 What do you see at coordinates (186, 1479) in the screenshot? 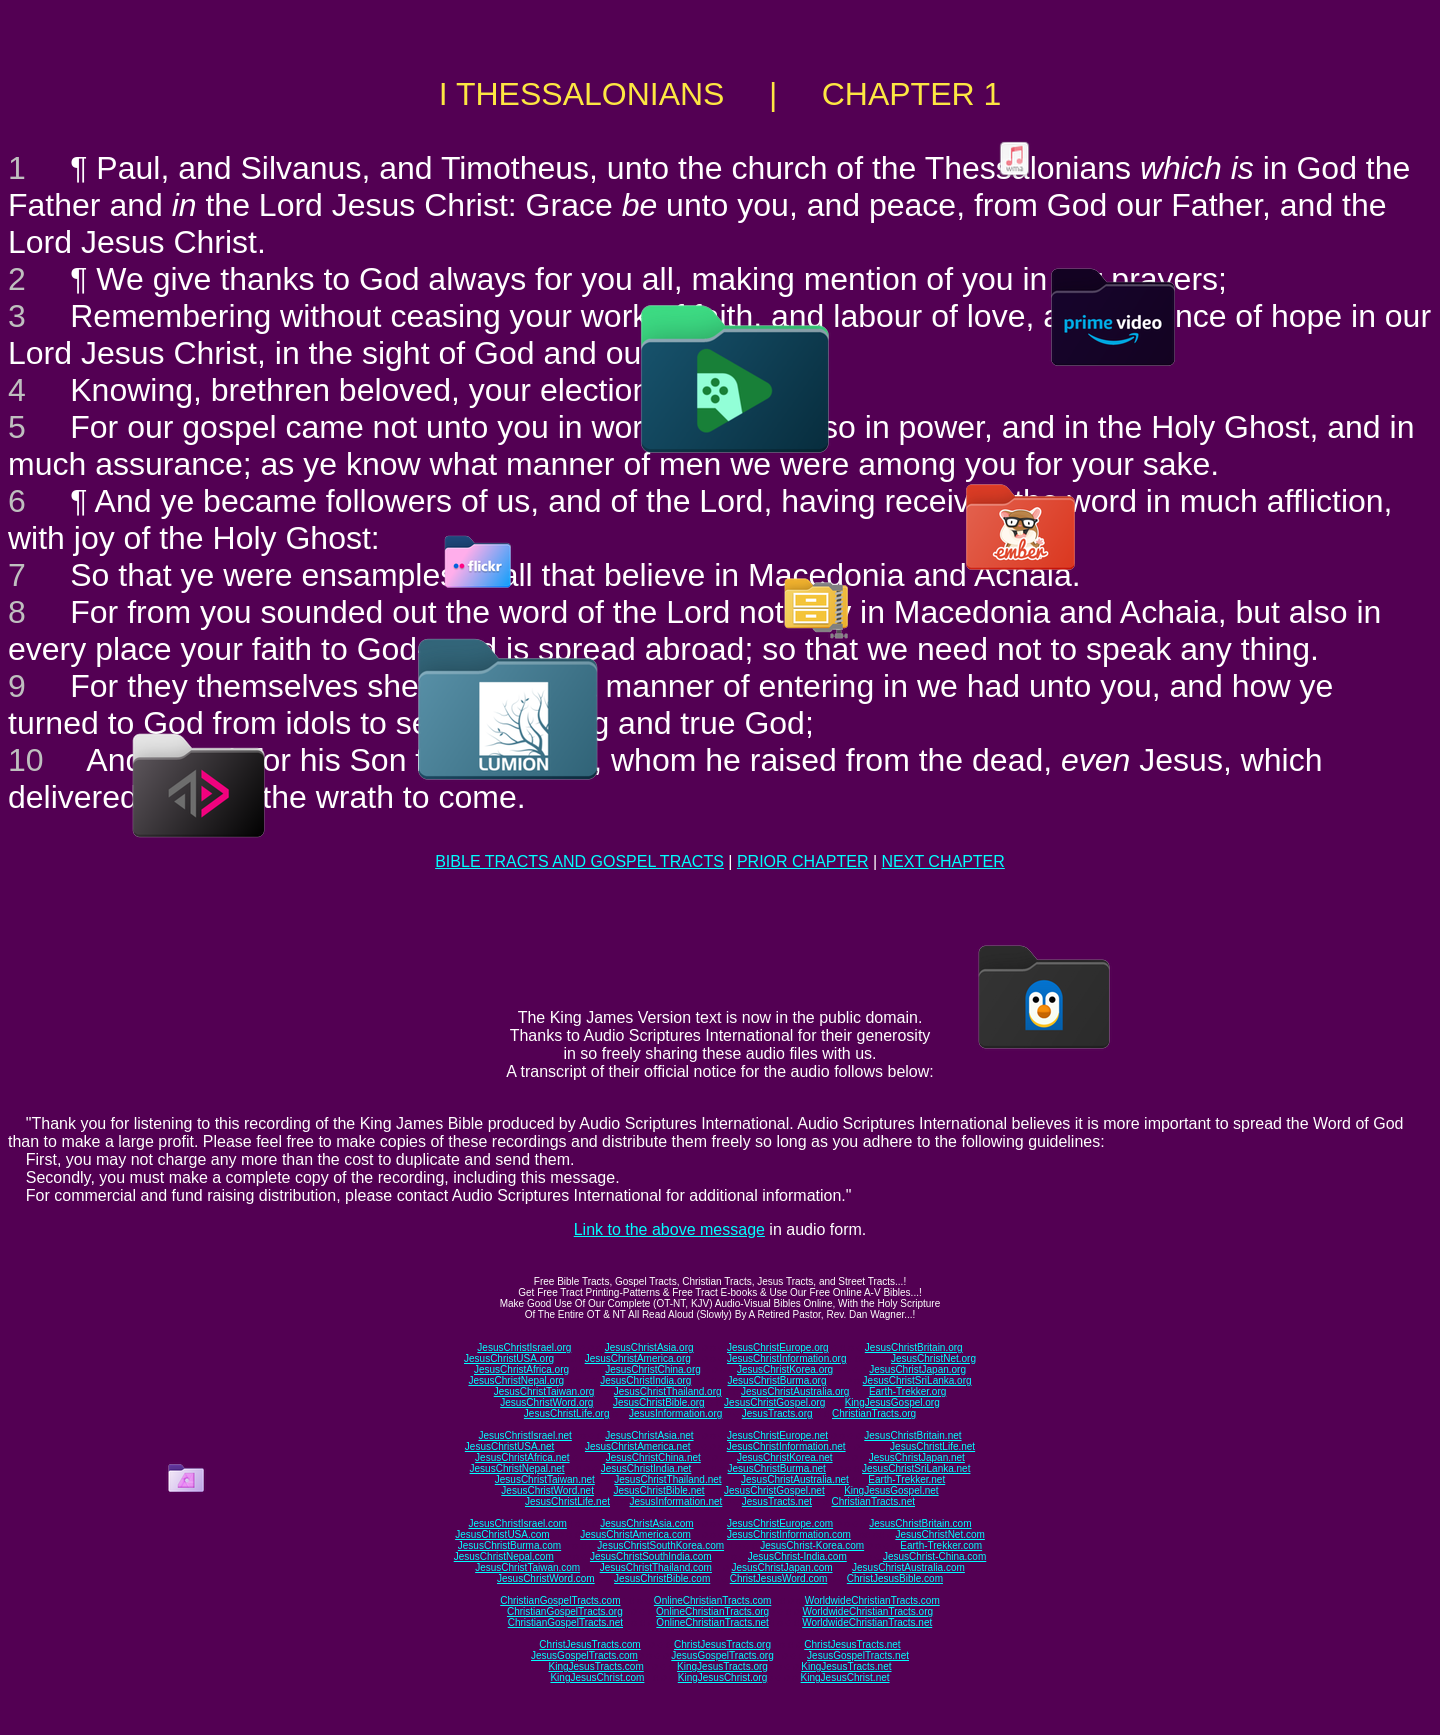
I see `open affinity photo project files folder` at bounding box center [186, 1479].